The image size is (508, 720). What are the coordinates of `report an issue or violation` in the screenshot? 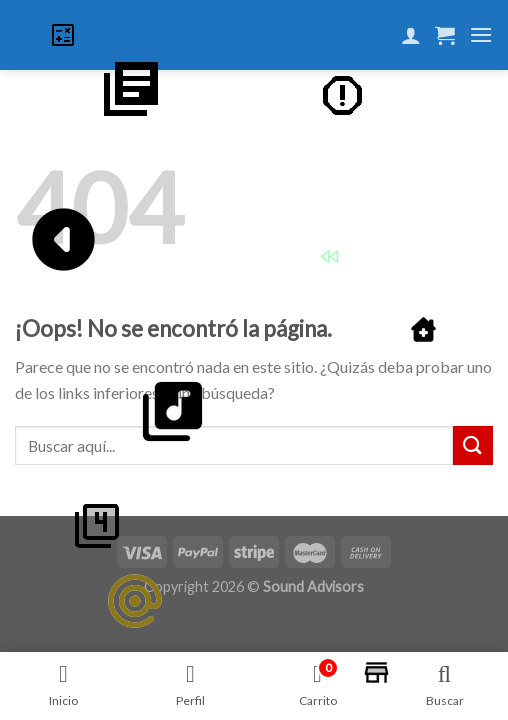 It's located at (342, 95).